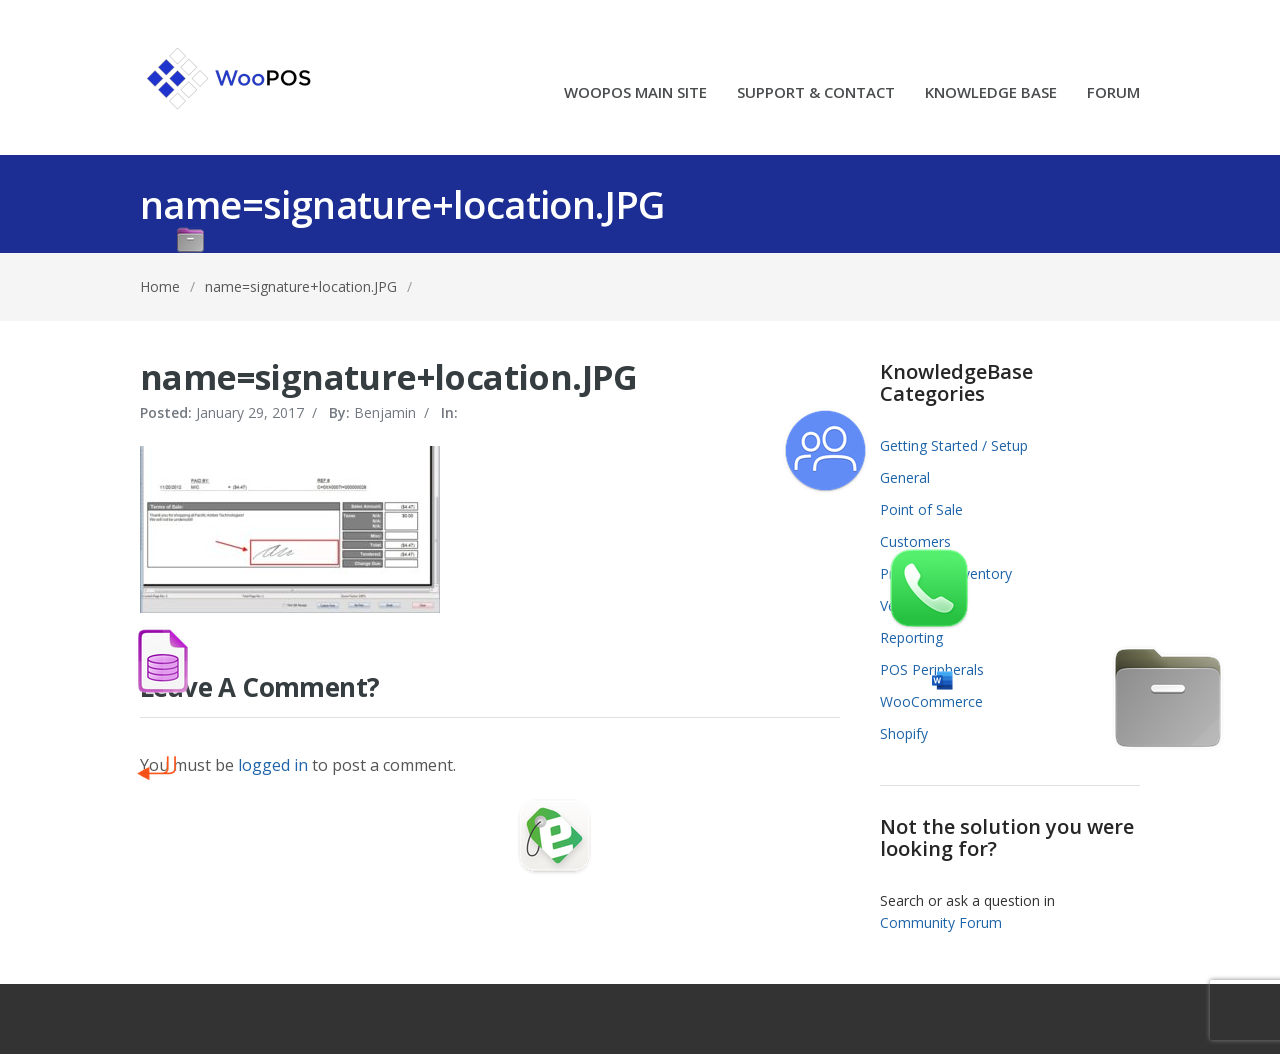 This screenshot has height=1054, width=1280. What do you see at coordinates (156, 768) in the screenshot?
I see `reply to all recipients of an email` at bounding box center [156, 768].